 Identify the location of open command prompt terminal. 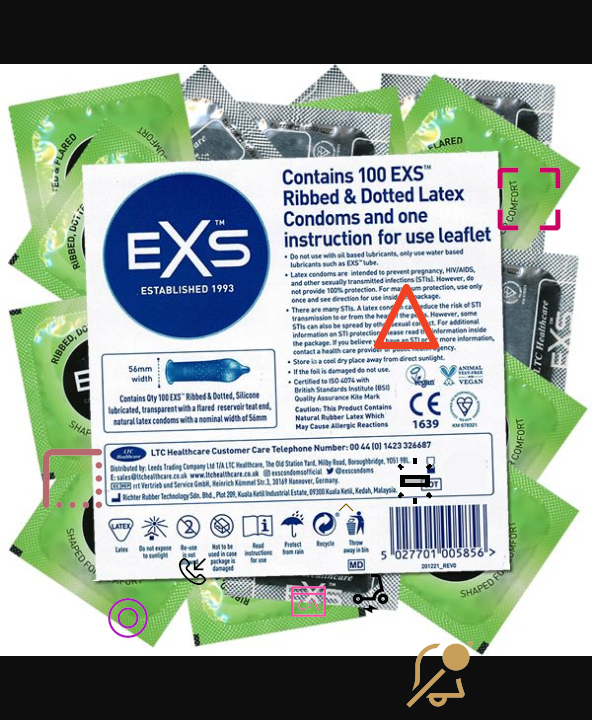
(308, 601).